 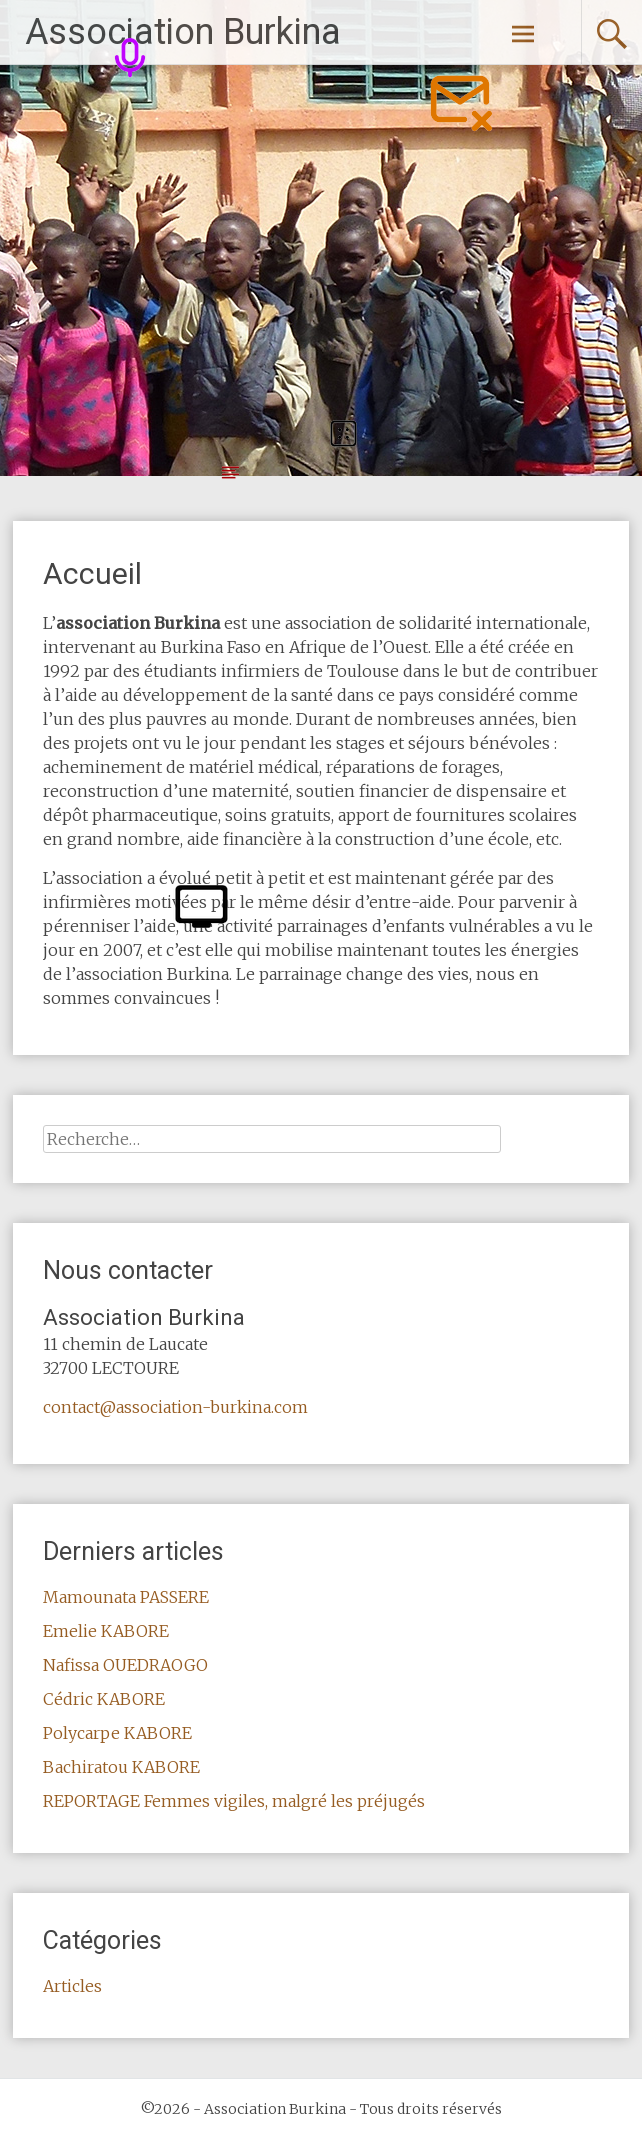 I want to click on align text to the left, so click(x=230, y=472).